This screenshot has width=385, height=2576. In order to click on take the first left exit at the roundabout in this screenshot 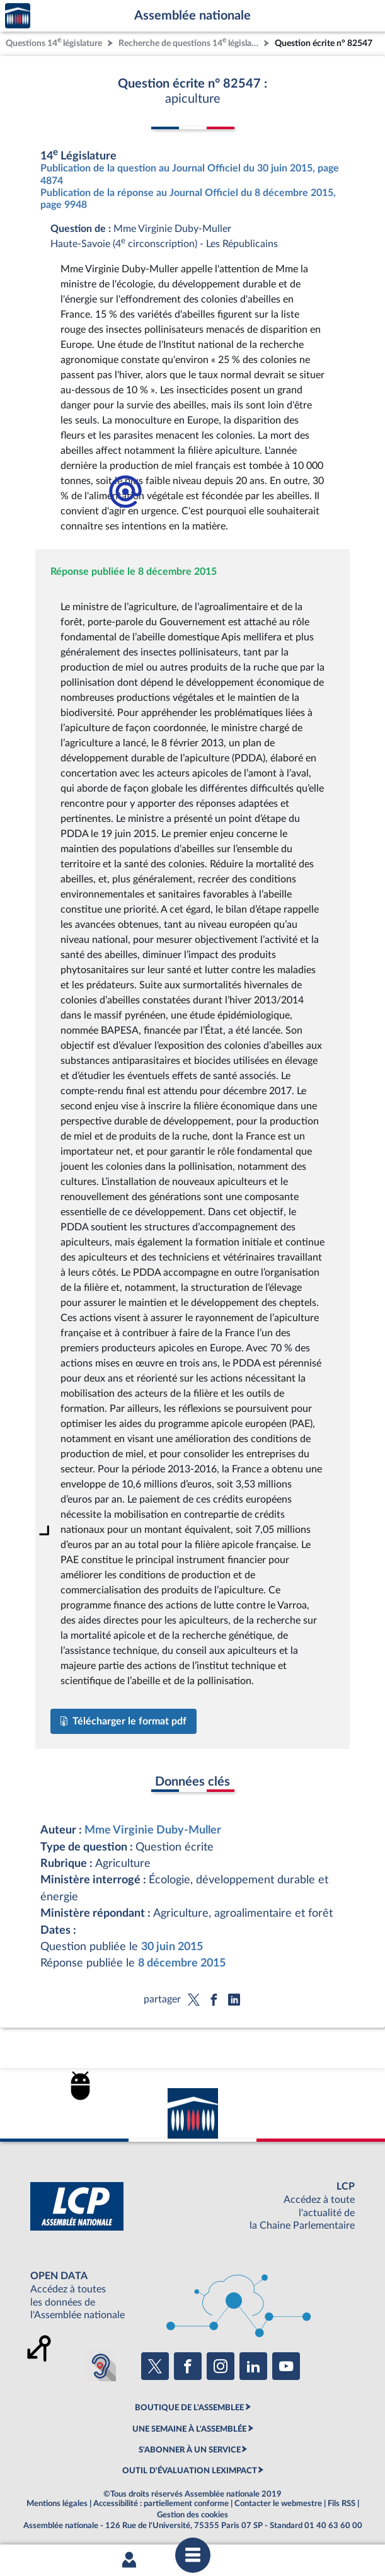, I will do `click(39, 2348)`.